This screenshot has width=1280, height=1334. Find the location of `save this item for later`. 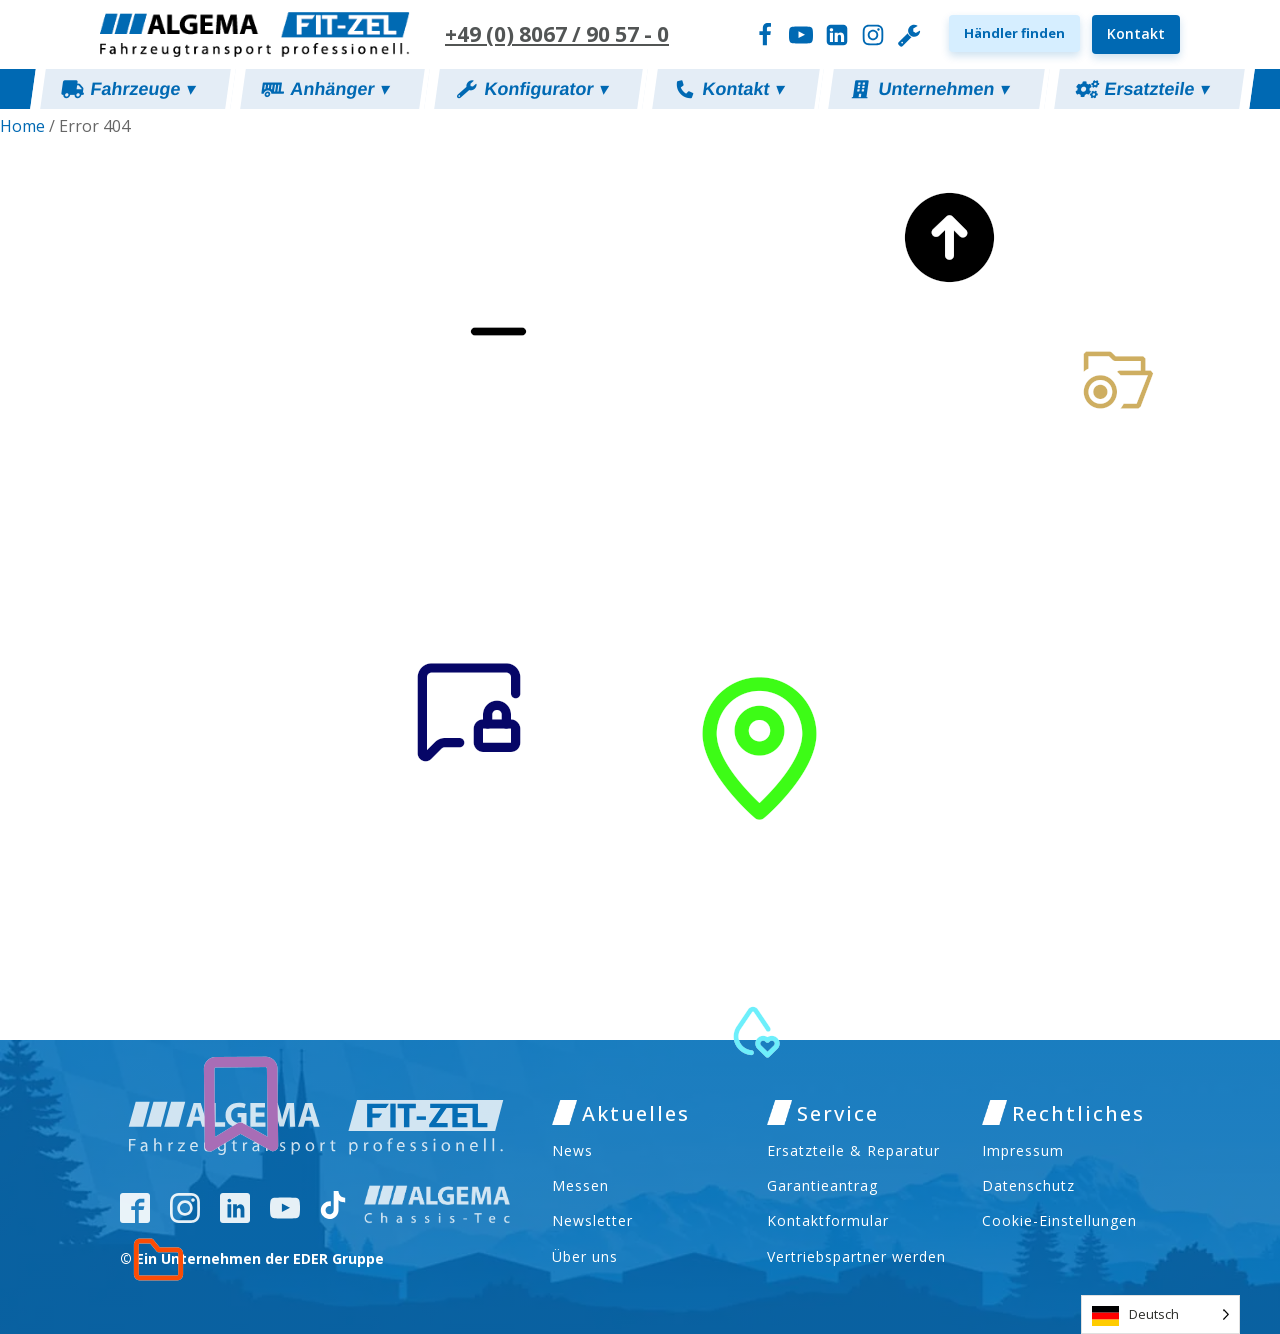

save this item for later is located at coordinates (241, 1104).